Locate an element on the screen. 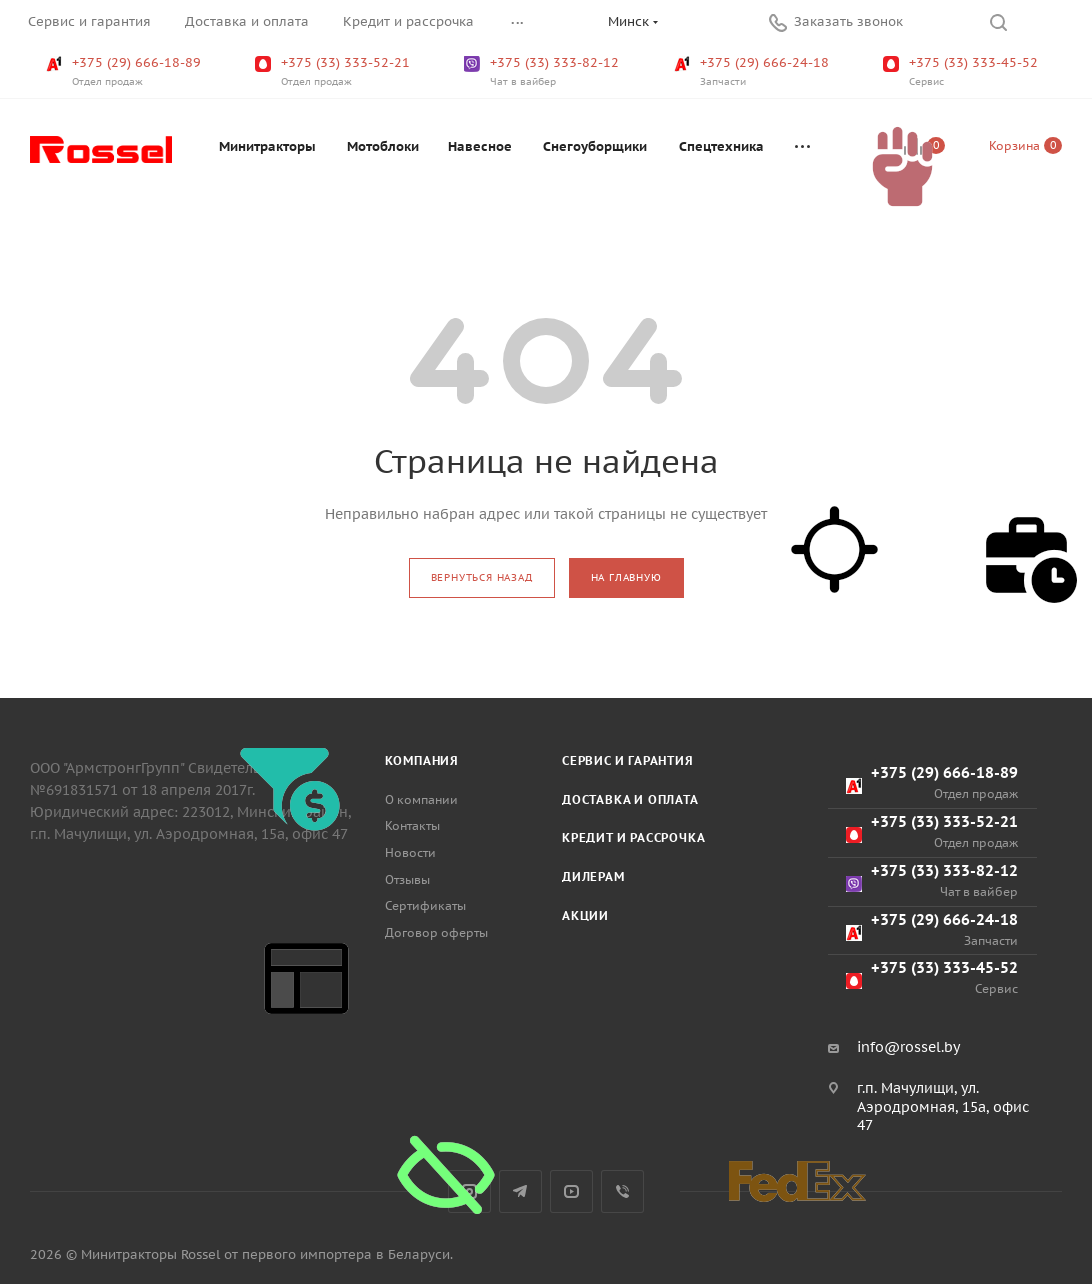  filter sales or revenue data is located at coordinates (290, 781).